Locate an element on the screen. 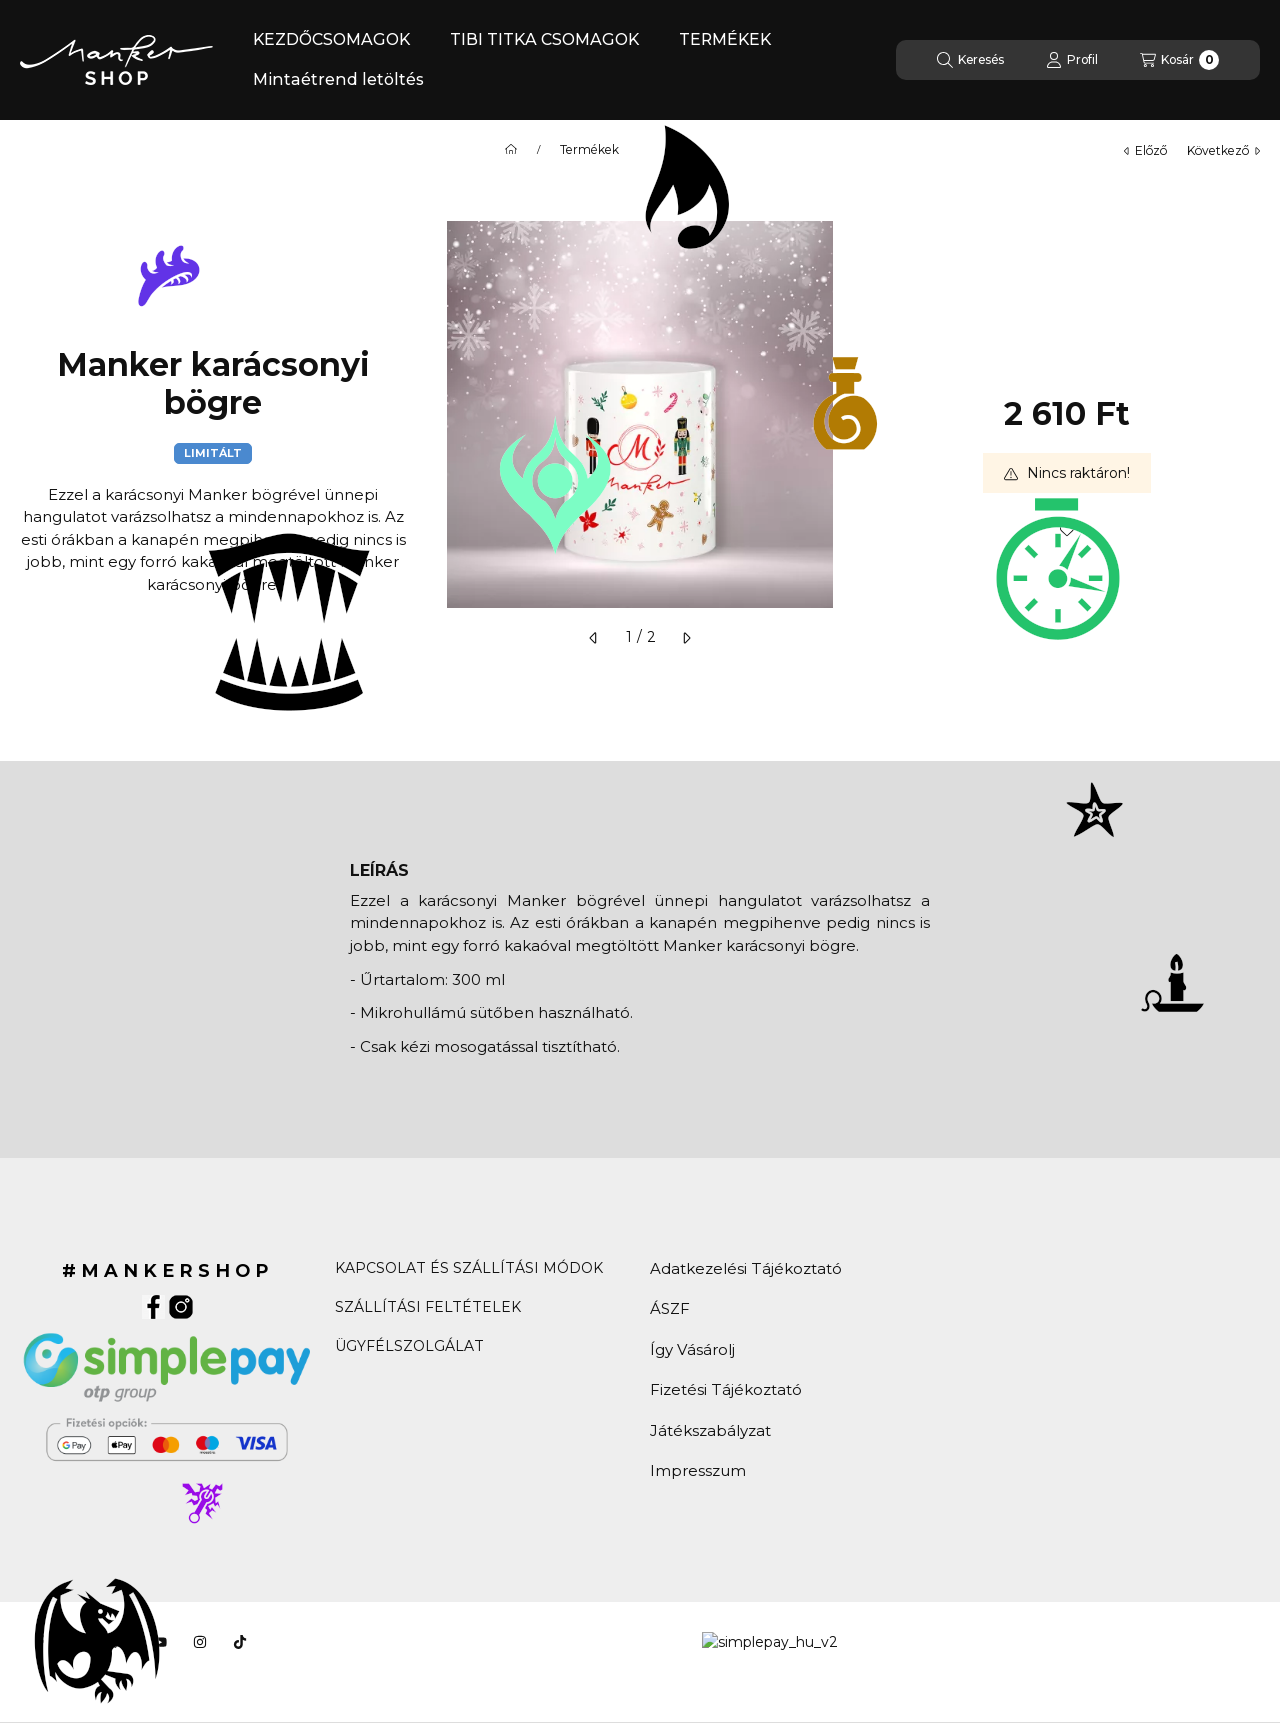 The height and width of the screenshot is (1723, 1280). select shell or fossil item in game inventory is located at coordinates (169, 276).